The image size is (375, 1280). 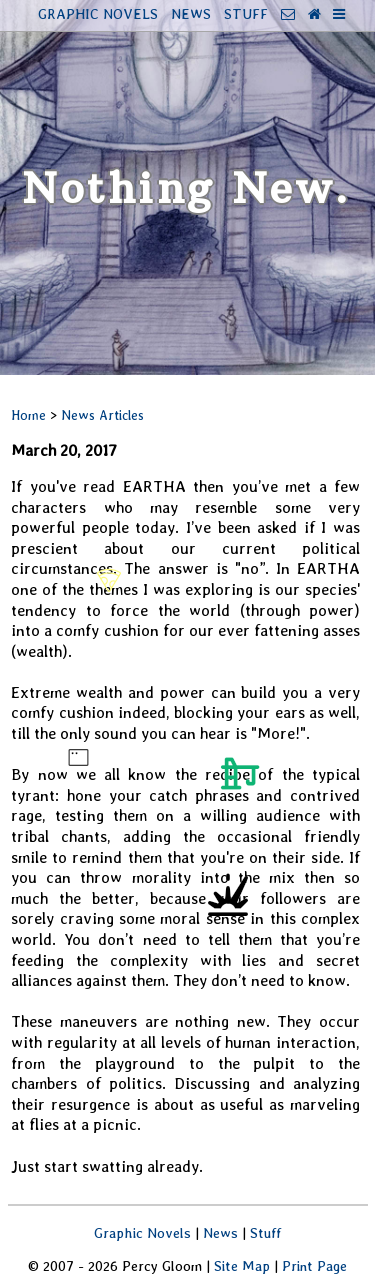 I want to click on construction or building in progress, so click(x=239, y=773).